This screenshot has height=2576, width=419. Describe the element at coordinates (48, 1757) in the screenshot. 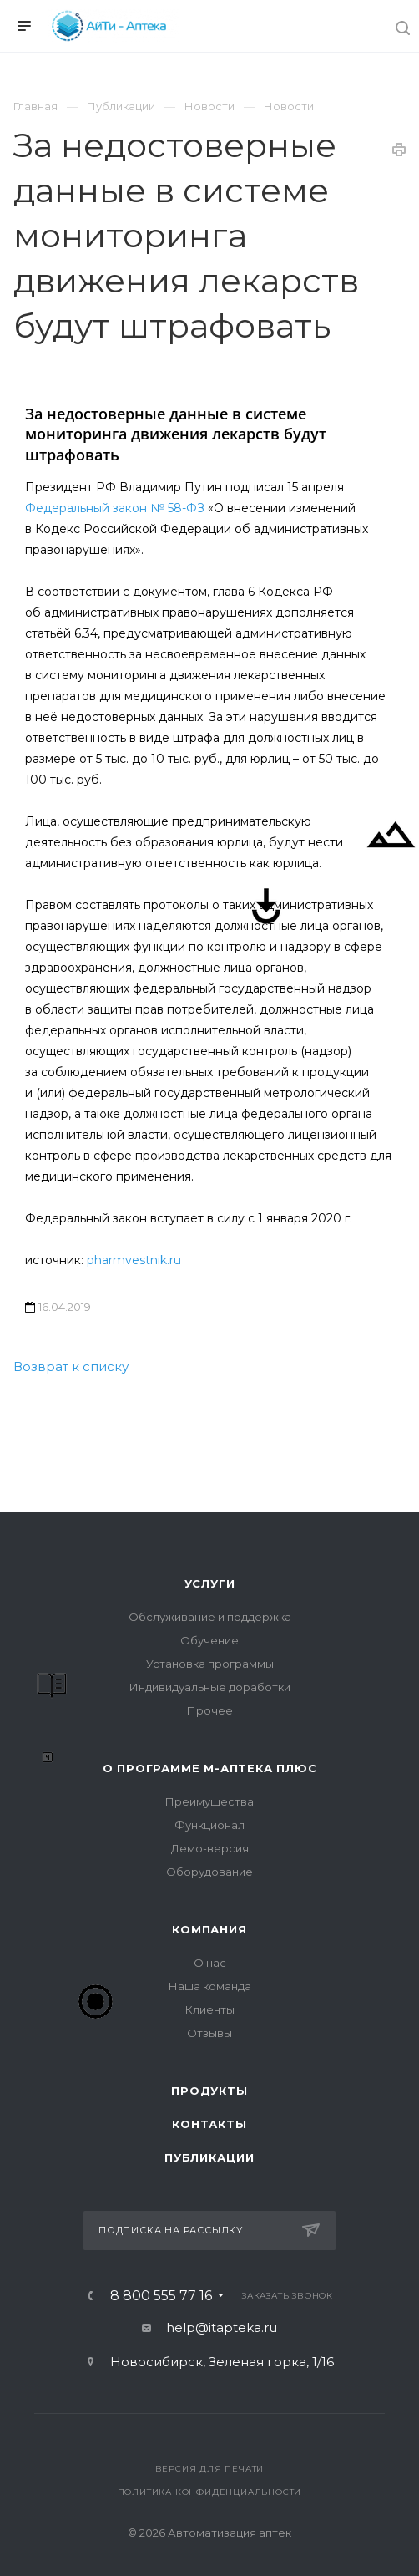

I see `select image filter or effect number 4` at that location.